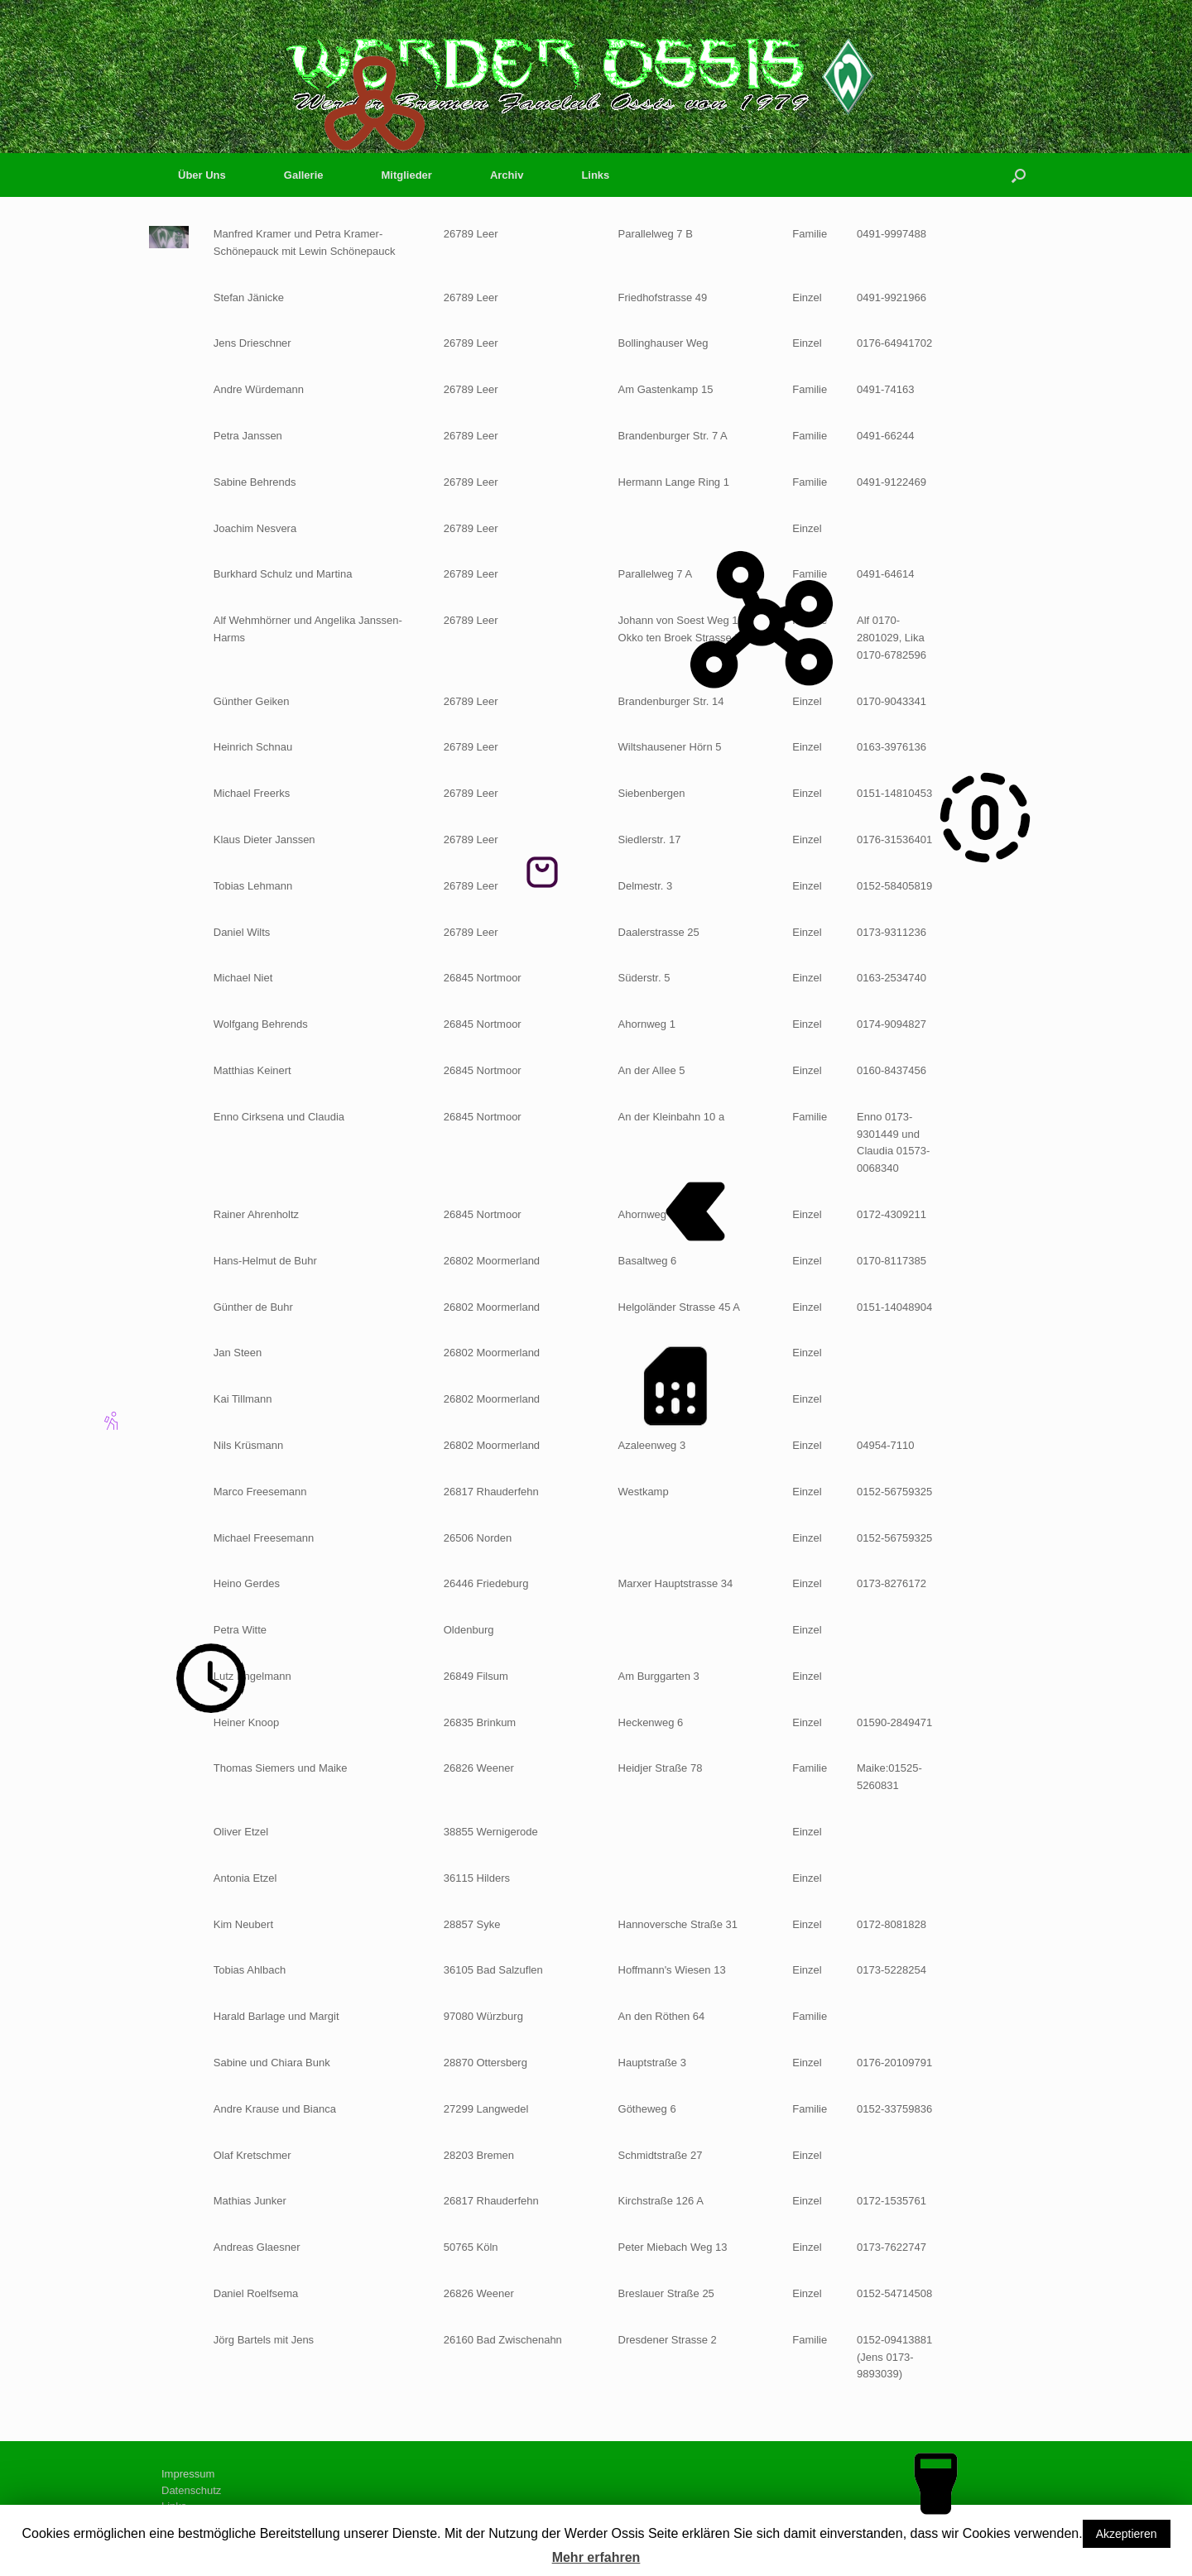 The width and height of the screenshot is (1192, 2576). Describe the element at coordinates (542, 872) in the screenshot. I see `open huawei appgallery store` at that location.